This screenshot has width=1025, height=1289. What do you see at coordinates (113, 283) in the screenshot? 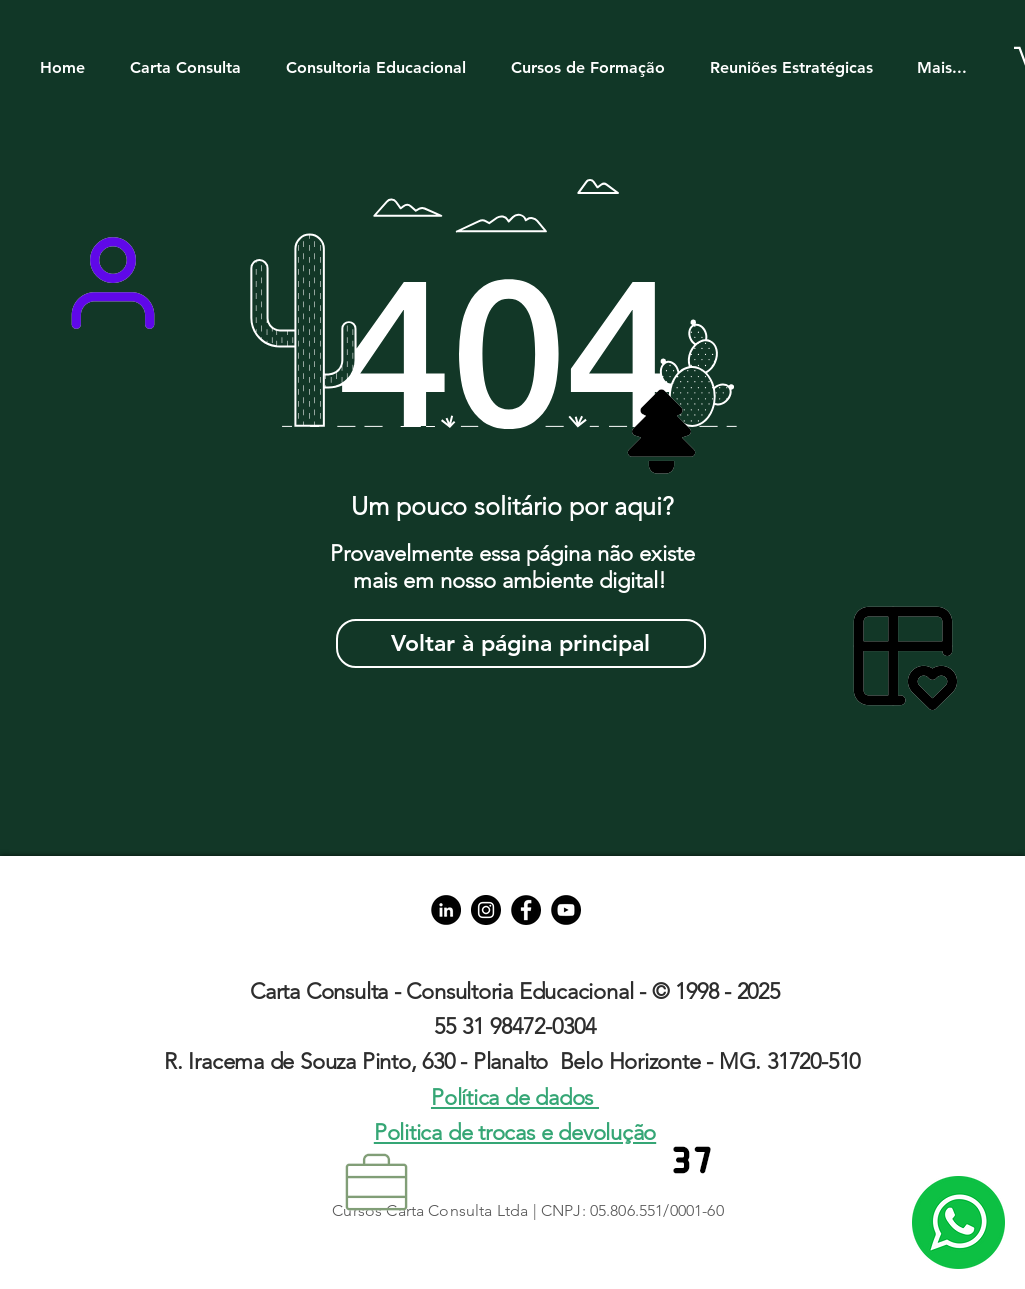
I see `view your profile` at bounding box center [113, 283].